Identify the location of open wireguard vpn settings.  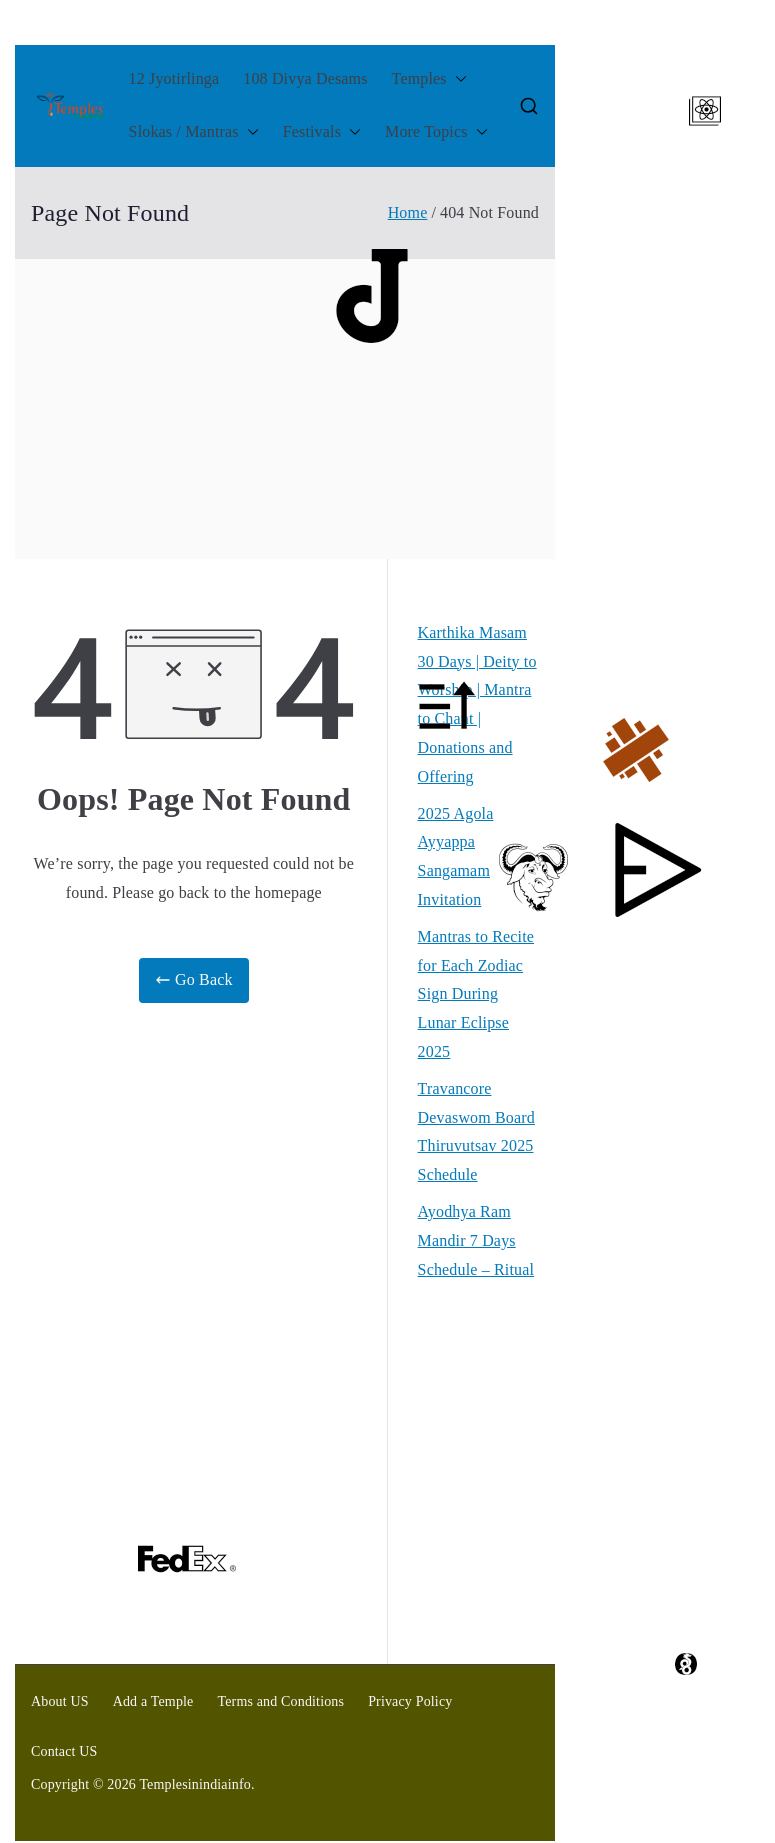
(686, 1664).